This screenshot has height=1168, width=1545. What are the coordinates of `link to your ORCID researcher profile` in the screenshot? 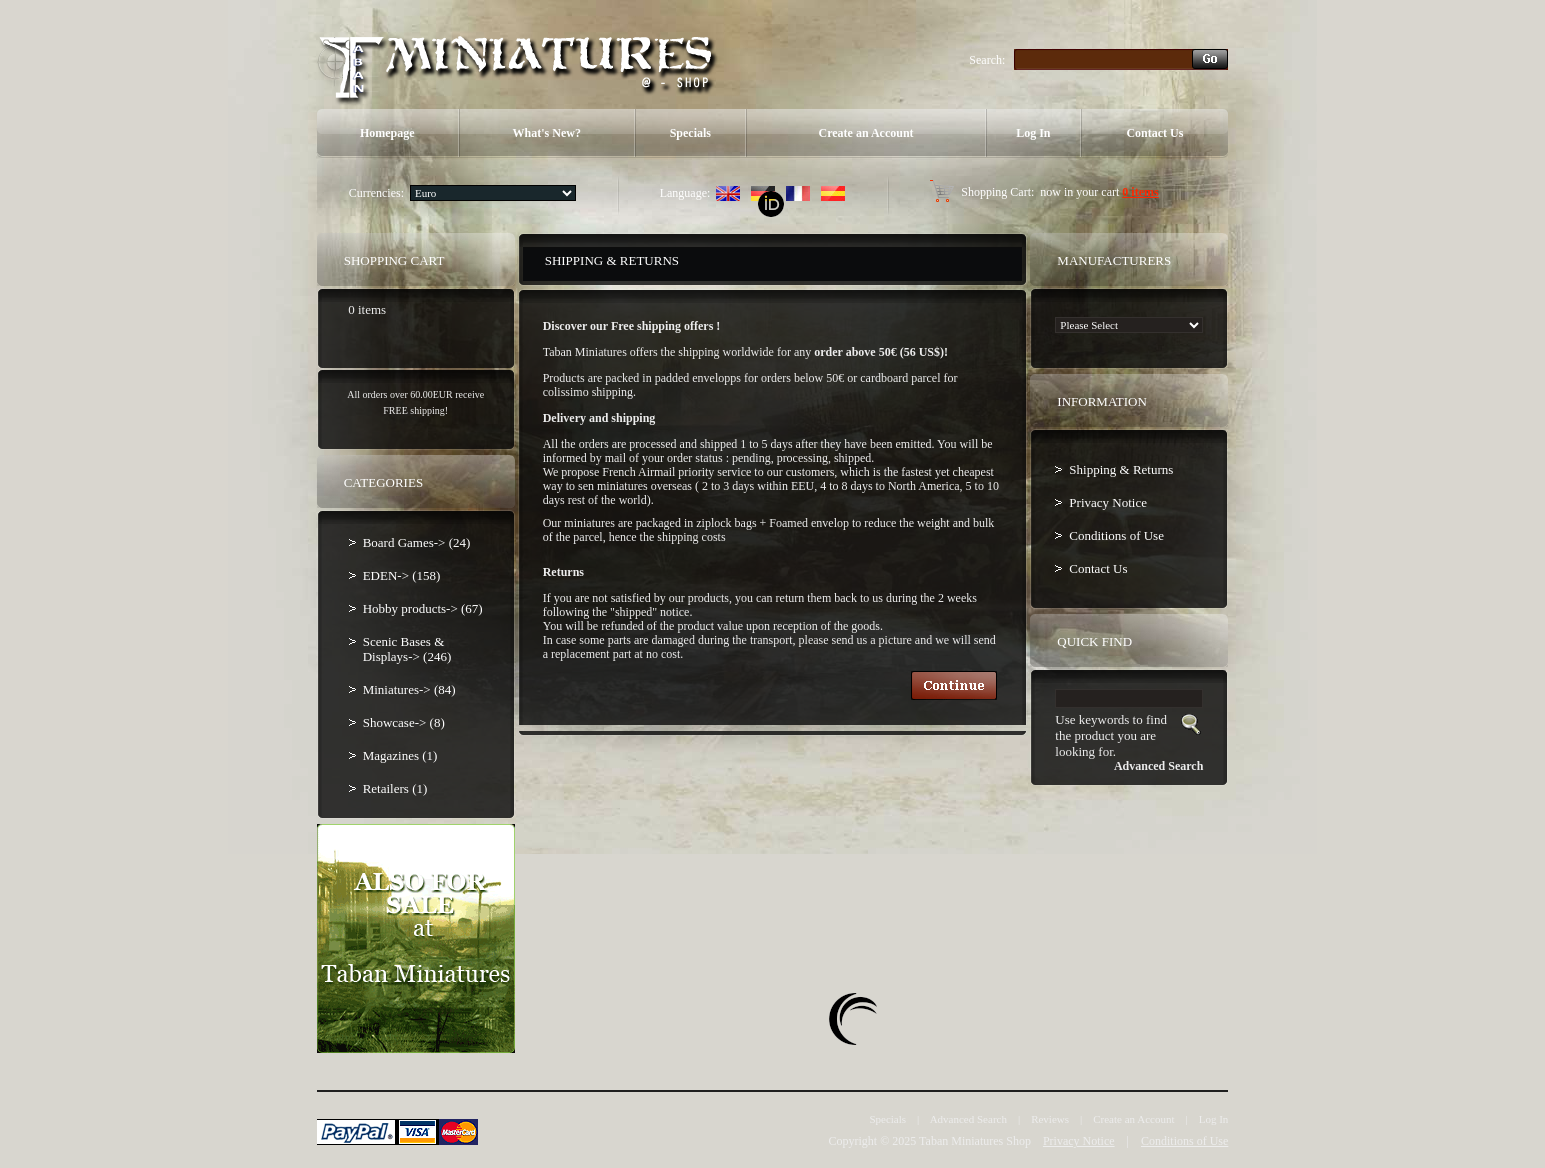 It's located at (771, 204).